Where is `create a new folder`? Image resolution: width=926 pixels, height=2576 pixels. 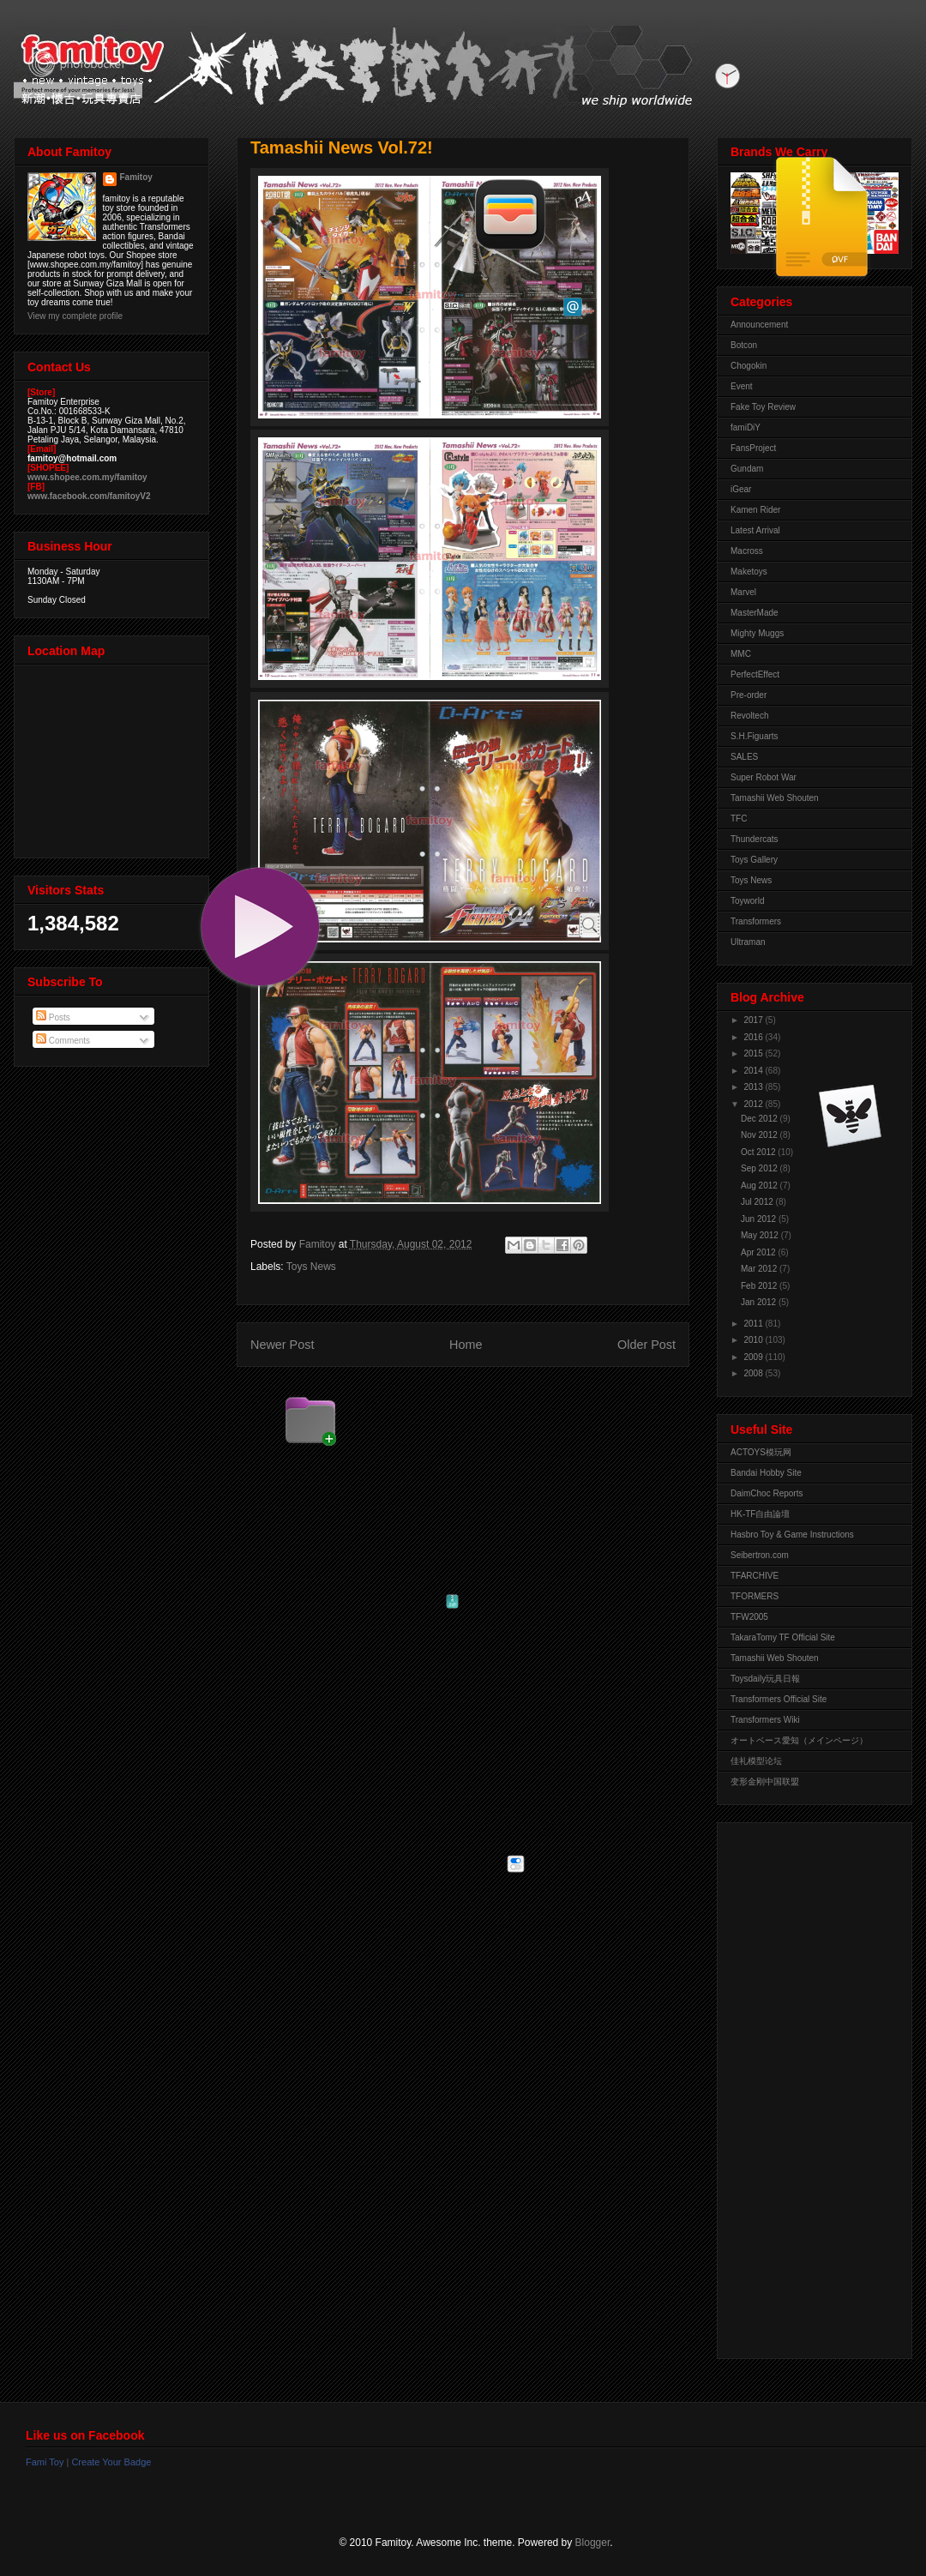 create a new folder is located at coordinates (310, 1420).